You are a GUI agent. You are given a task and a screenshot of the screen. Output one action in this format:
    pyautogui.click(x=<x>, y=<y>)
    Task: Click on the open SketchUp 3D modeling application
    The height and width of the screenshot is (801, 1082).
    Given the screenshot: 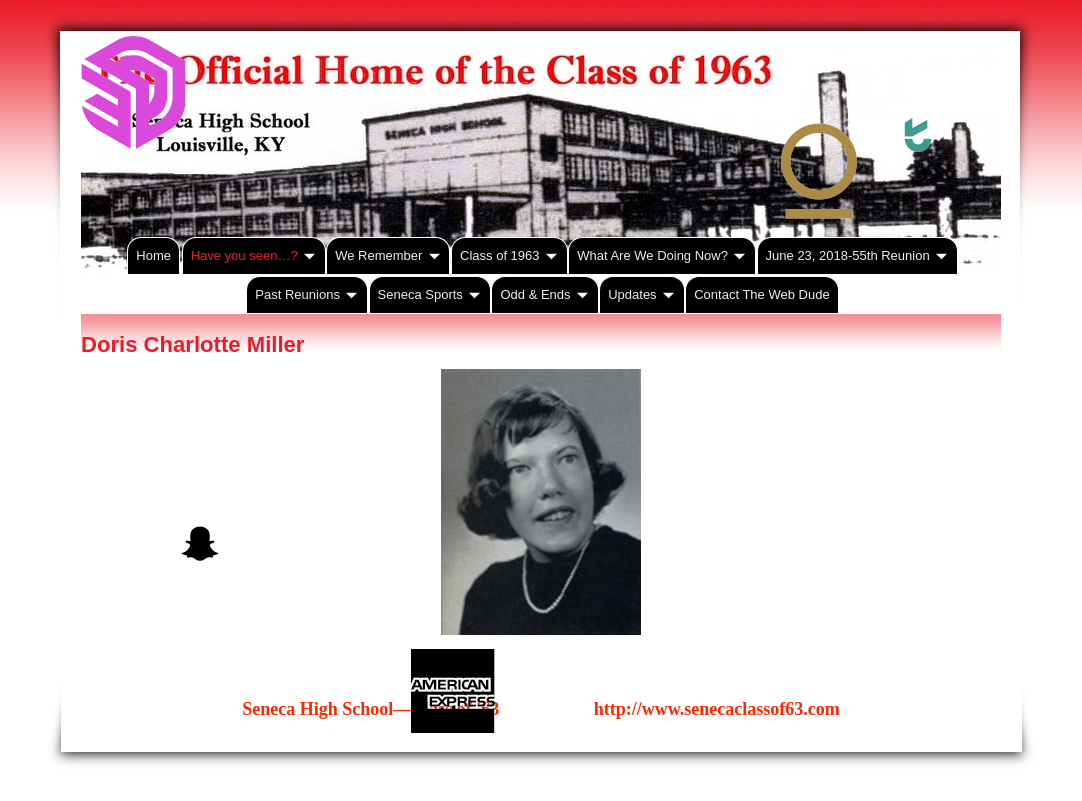 What is the action you would take?
    pyautogui.click(x=133, y=92)
    